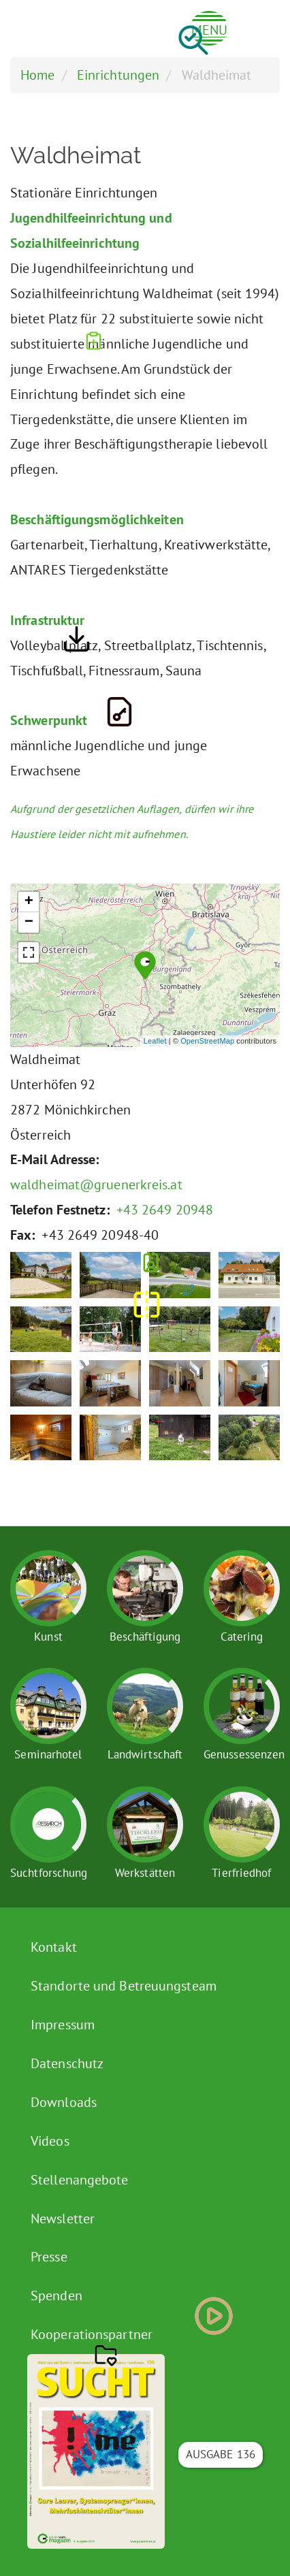 The height and width of the screenshot is (2576, 290). What do you see at coordinates (214, 2316) in the screenshot?
I see `play media or video content` at bounding box center [214, 2316].